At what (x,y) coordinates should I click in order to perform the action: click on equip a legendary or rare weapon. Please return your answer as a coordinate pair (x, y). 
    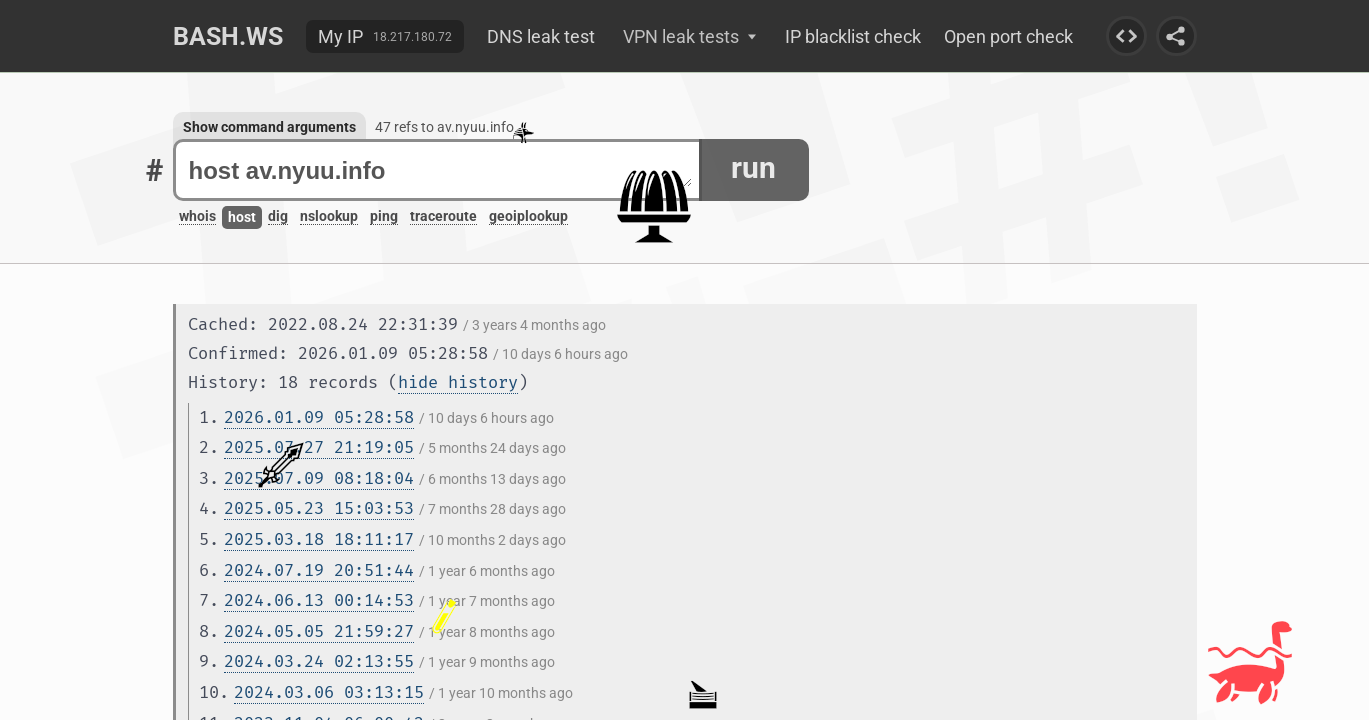
    Looking at the image, I should click on (281, 465).